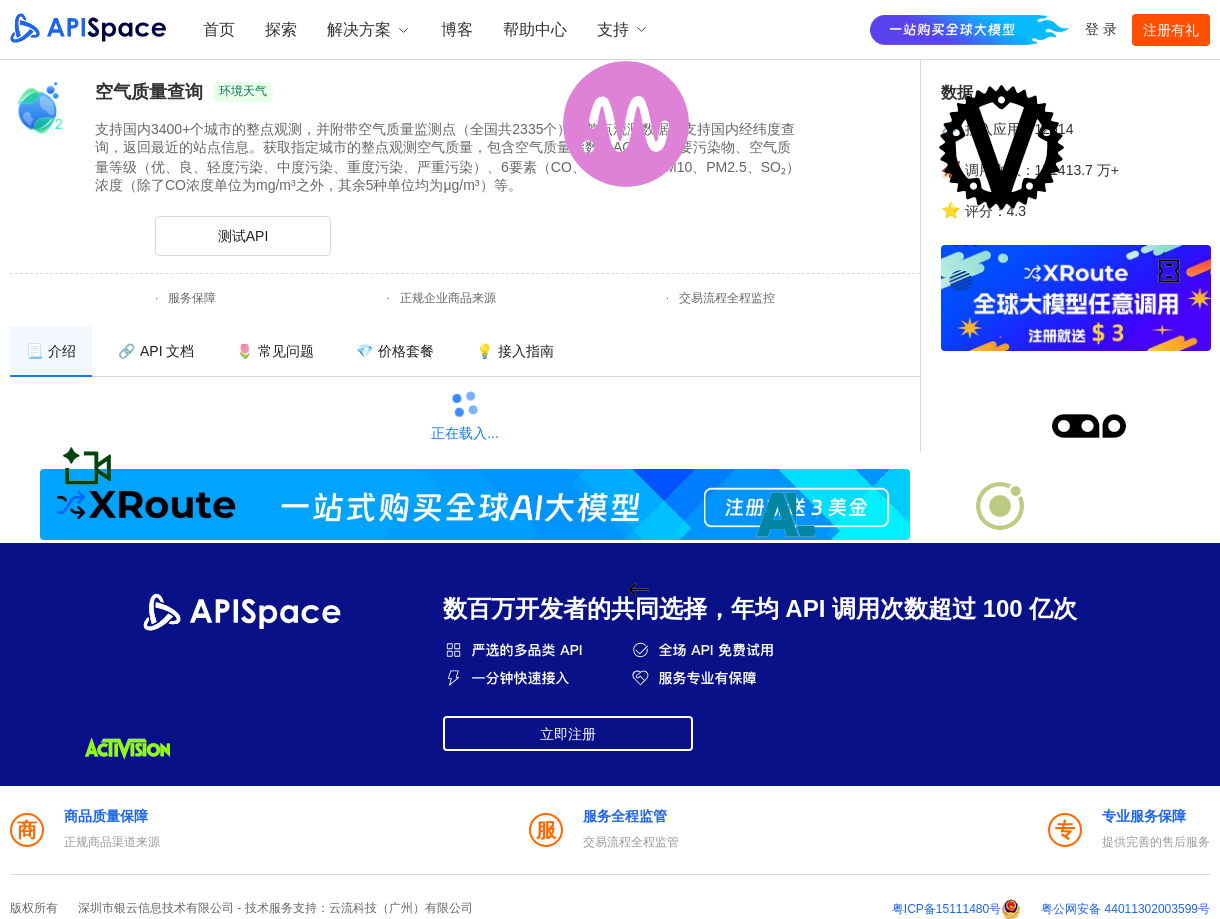  Describe the element at coordinates (1169, 271) in the screenshot. I see `view available coupons or discounts` at that location.